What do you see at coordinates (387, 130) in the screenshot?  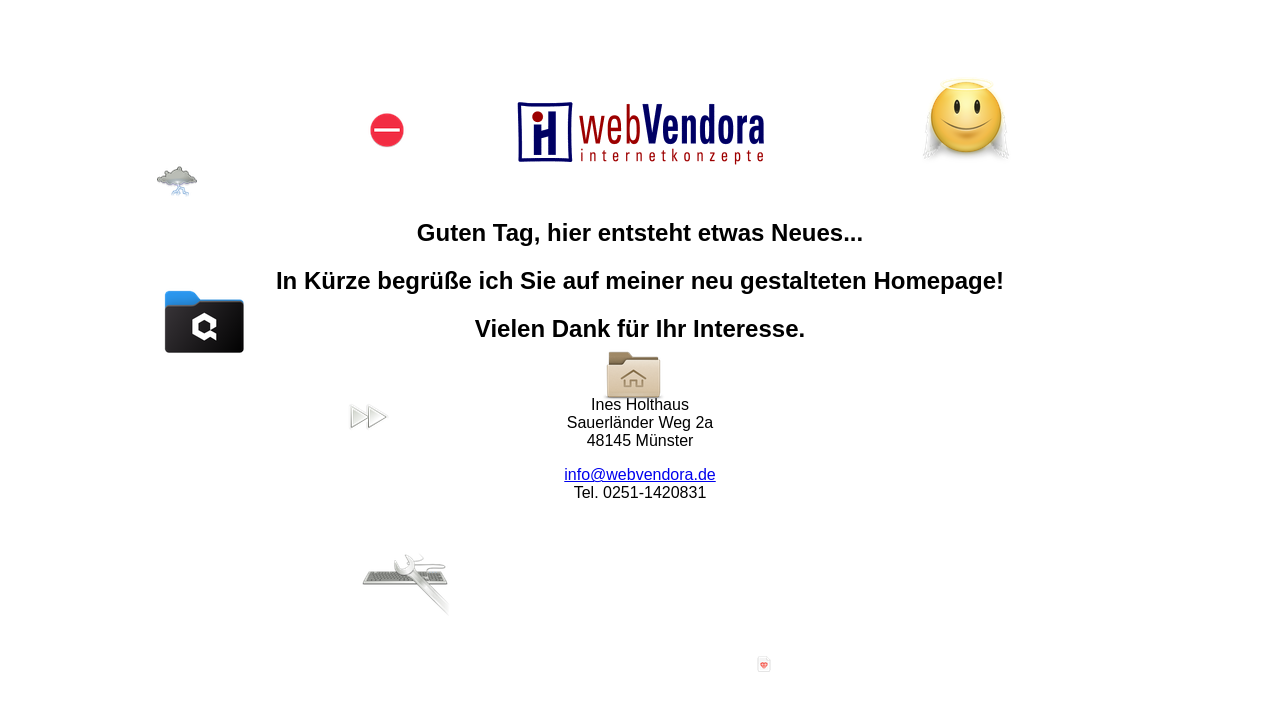 I see `indicates an error has occurred` at bounding box center [387, 130].